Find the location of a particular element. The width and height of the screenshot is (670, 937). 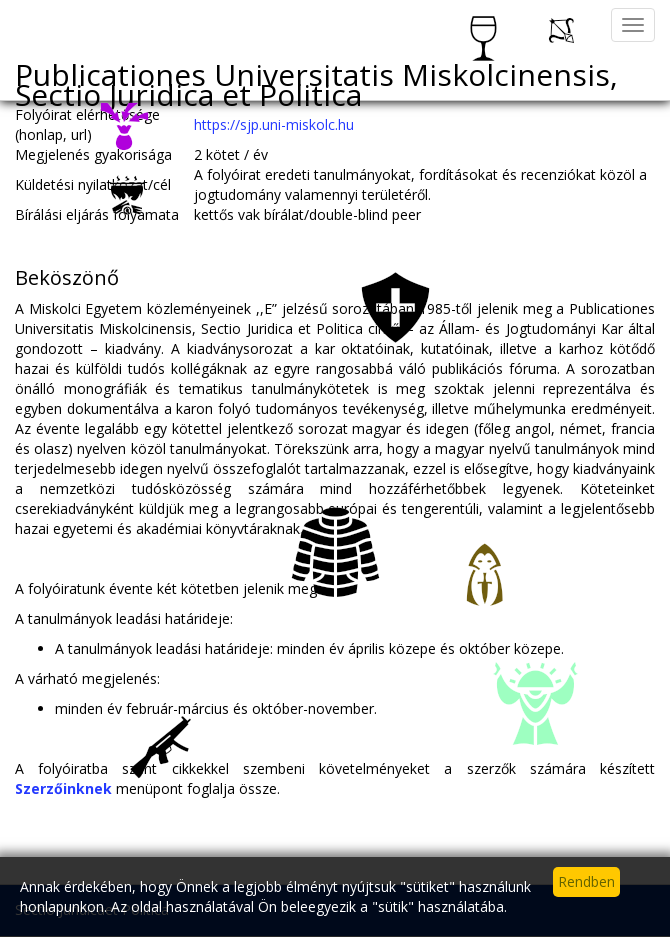

select winter jacket or outerwear item is located at coordinates (335, 551).